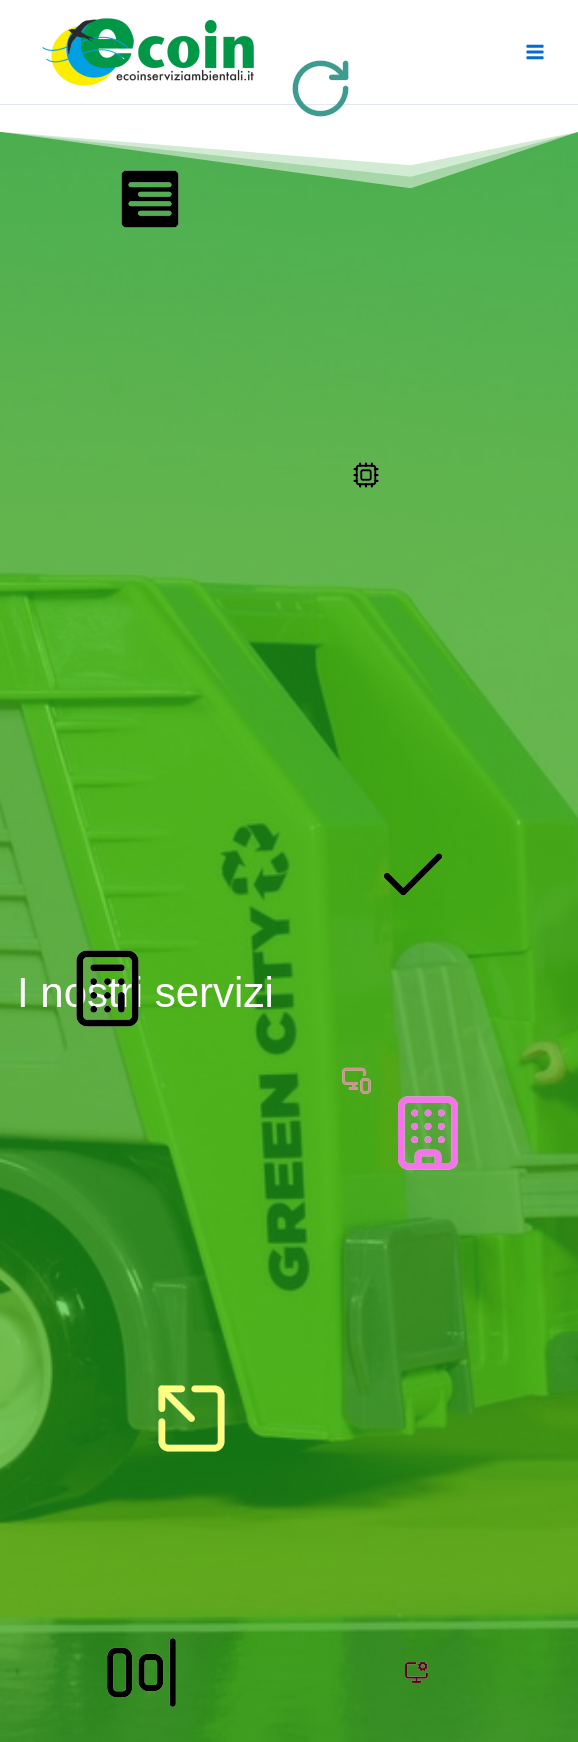  I want to click on redo or repeat the last action, so click(320, 88).